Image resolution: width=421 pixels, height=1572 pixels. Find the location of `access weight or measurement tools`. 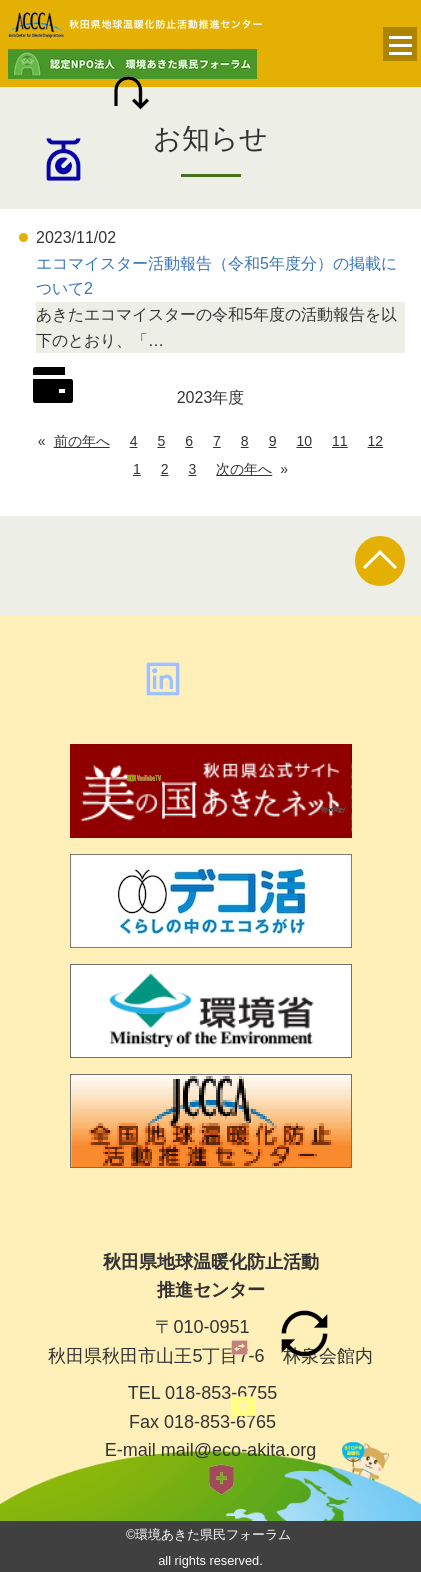

access weight or measurement tools is located at coordinates (63, 159).